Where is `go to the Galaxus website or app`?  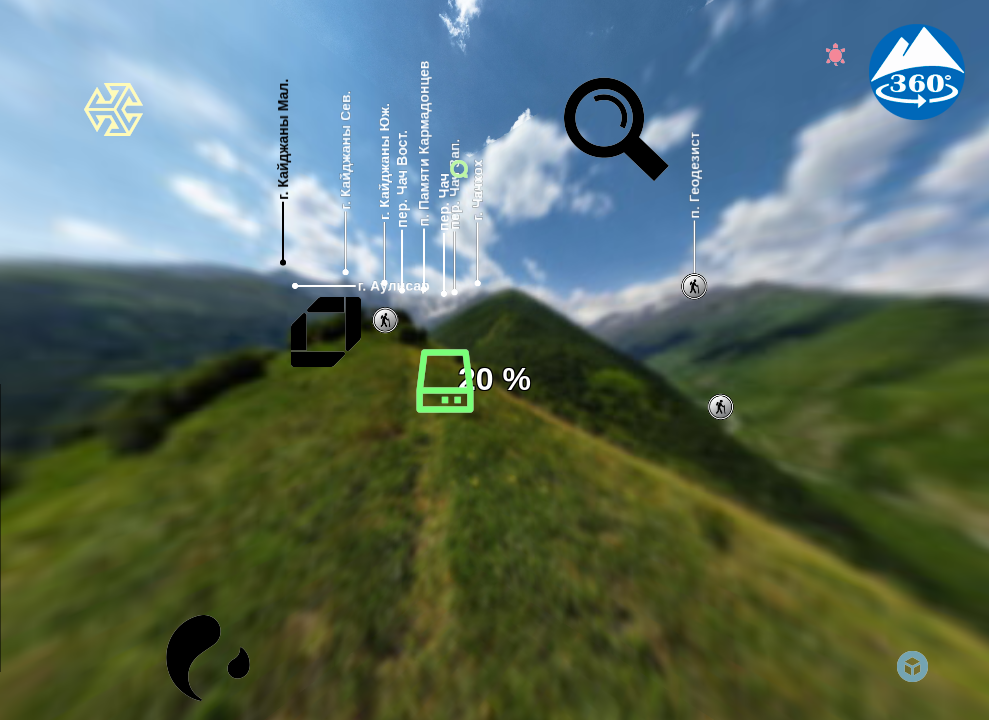 go to the Galaxus website or app is located at coordinates (835, 54).